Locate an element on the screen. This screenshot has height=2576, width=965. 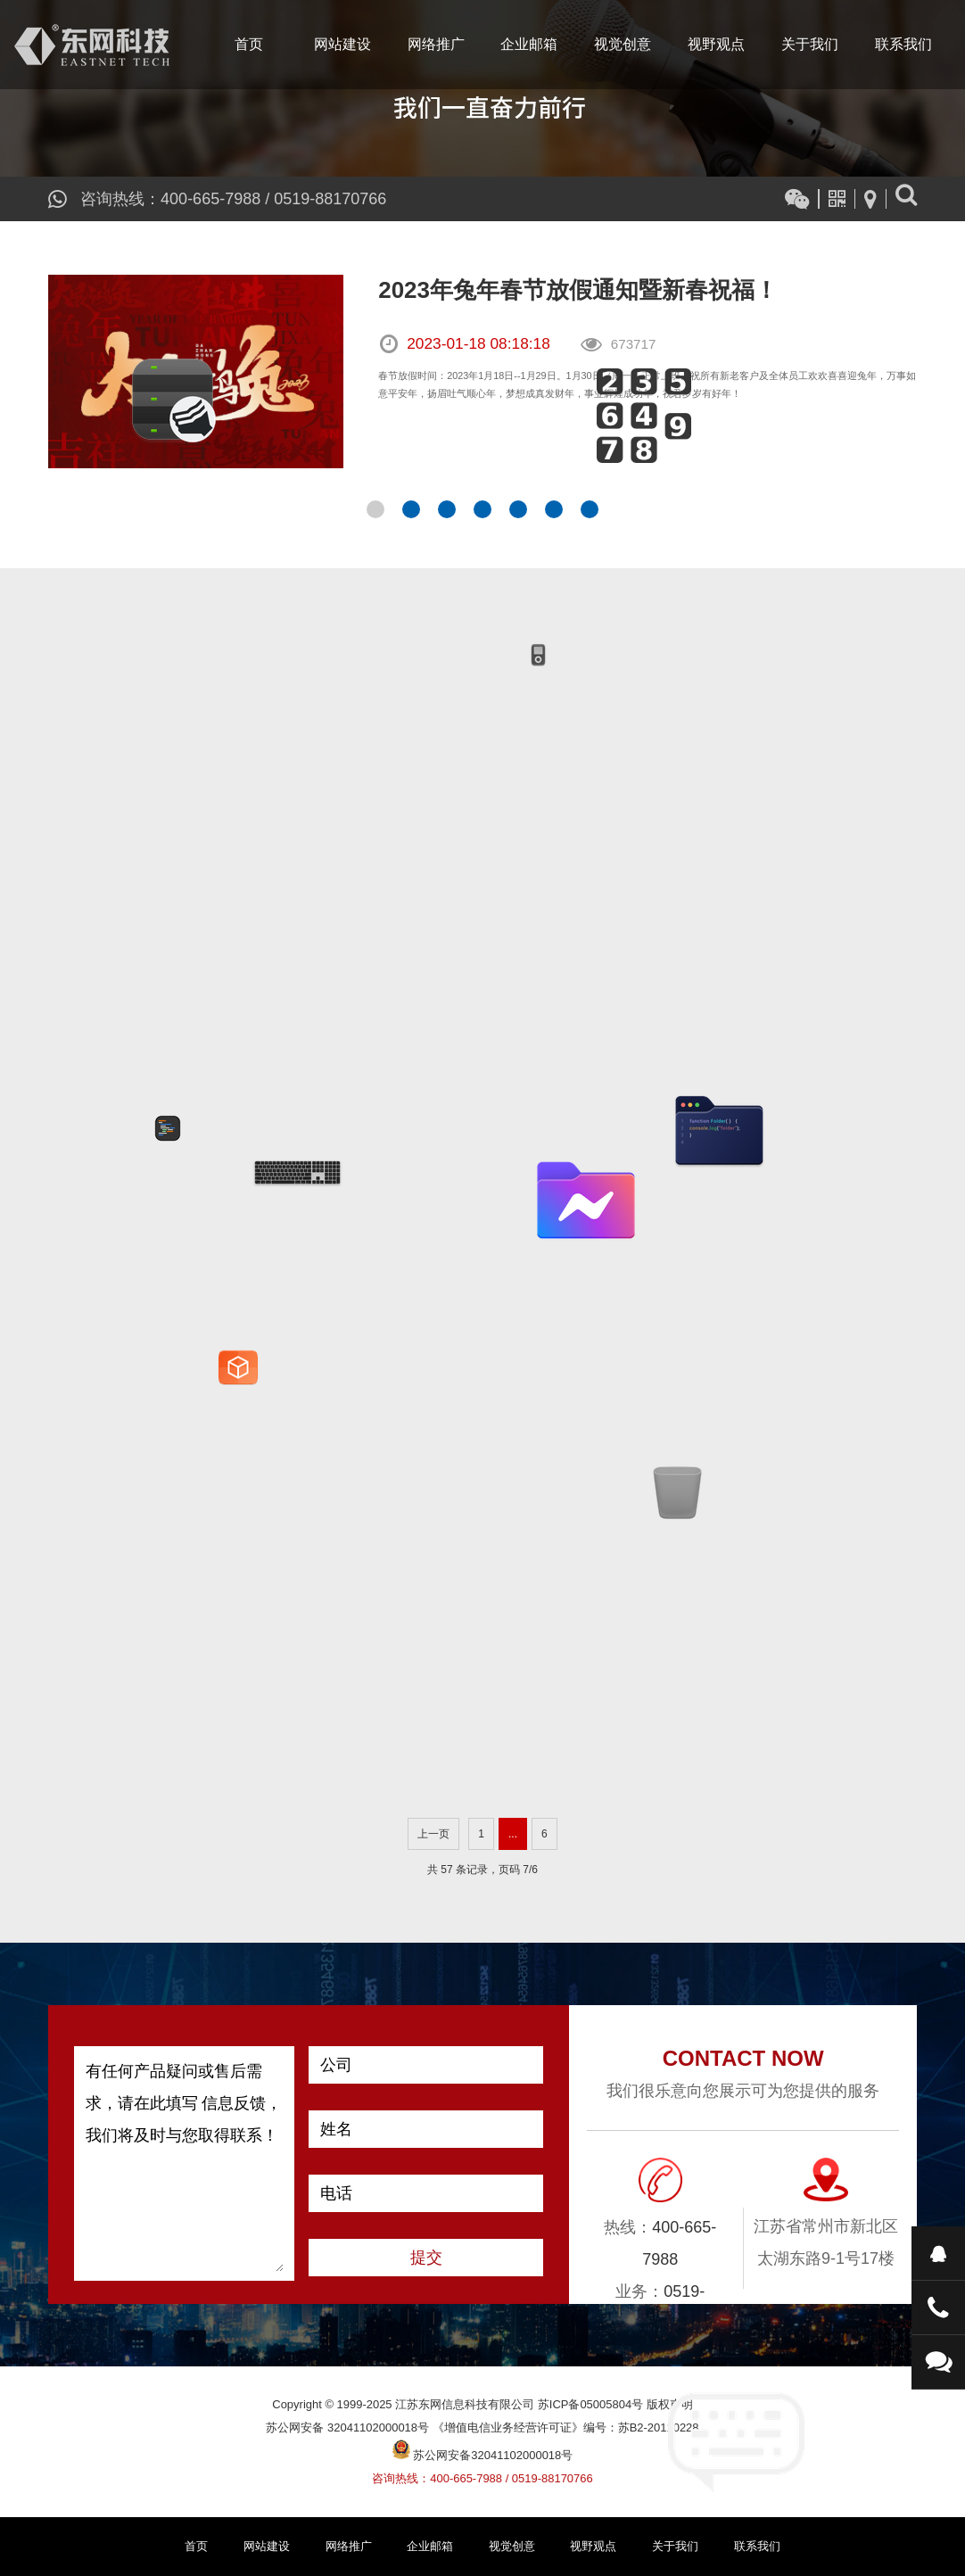
apple magic keyboard with numeric keypad in silver and black is located at coordinates (297, 1172).